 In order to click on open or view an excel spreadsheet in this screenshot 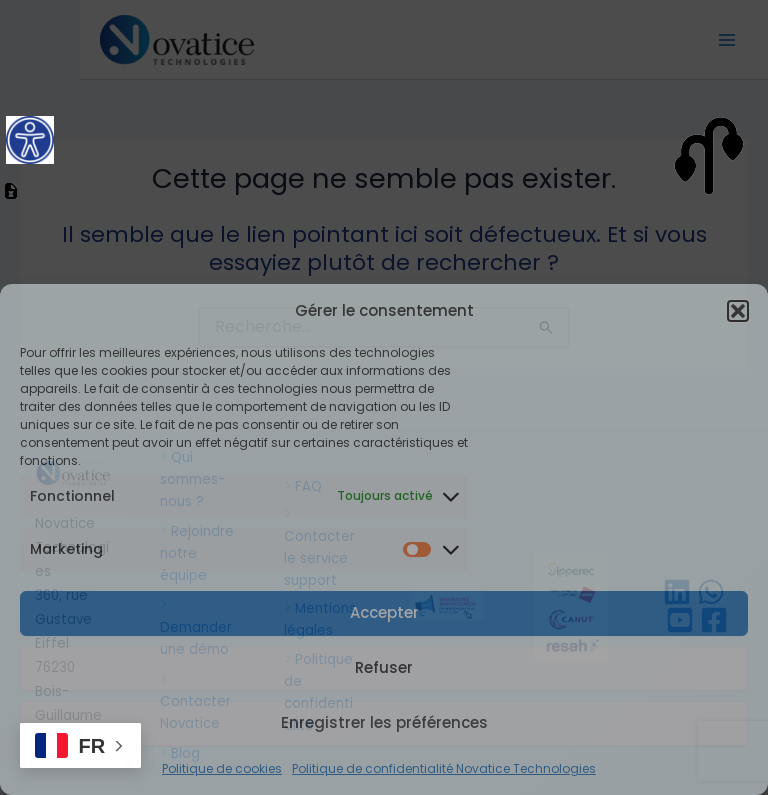, I will do `click(11, 191)`.